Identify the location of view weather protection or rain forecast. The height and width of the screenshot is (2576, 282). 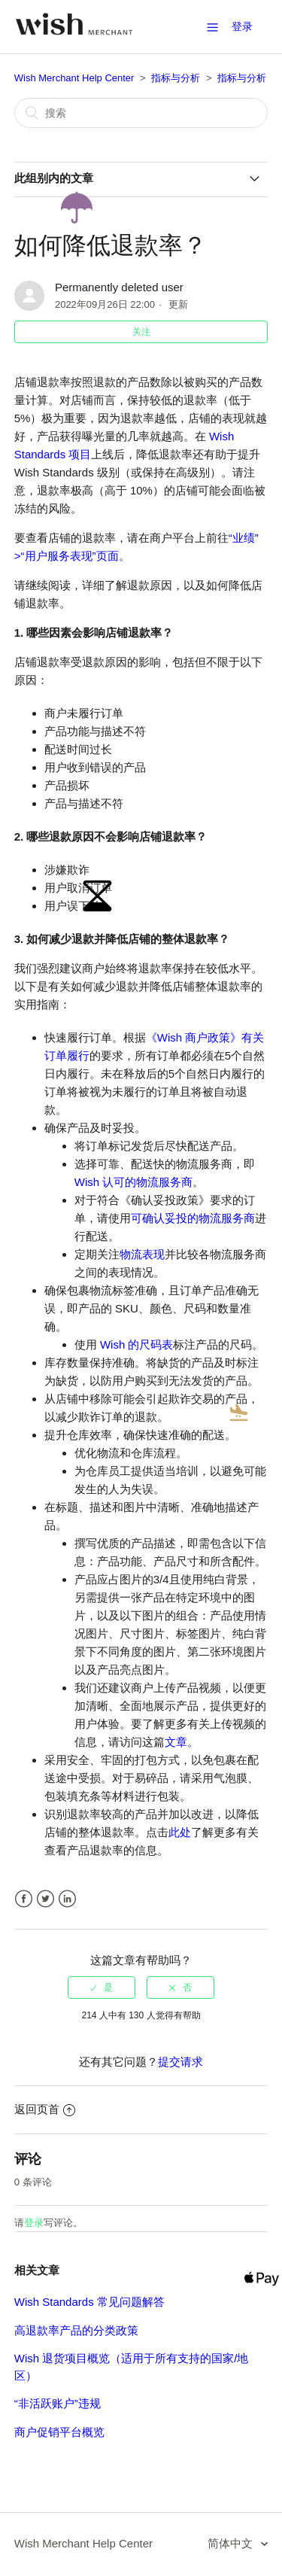
(77, 208).